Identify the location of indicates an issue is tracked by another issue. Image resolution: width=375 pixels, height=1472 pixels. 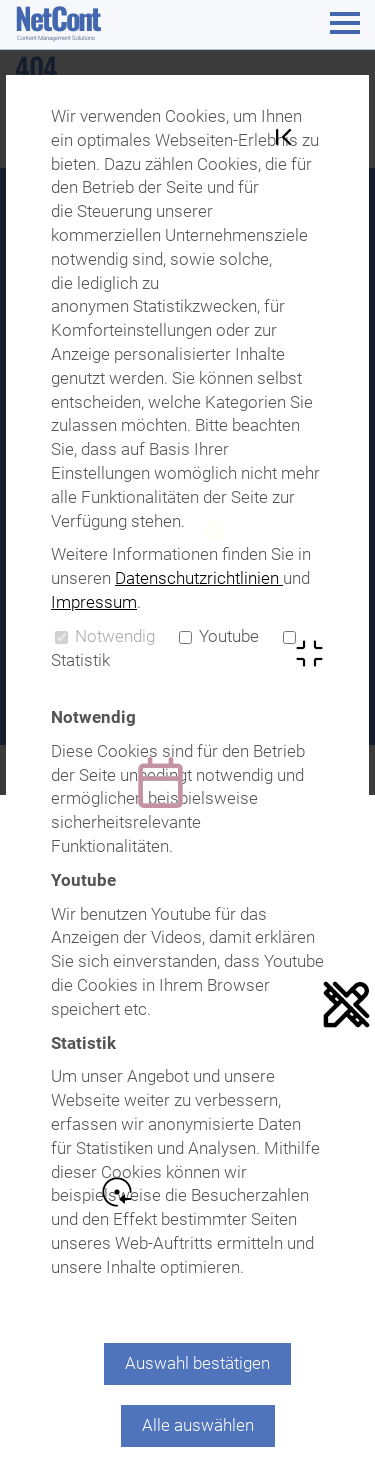
(117, 1192).